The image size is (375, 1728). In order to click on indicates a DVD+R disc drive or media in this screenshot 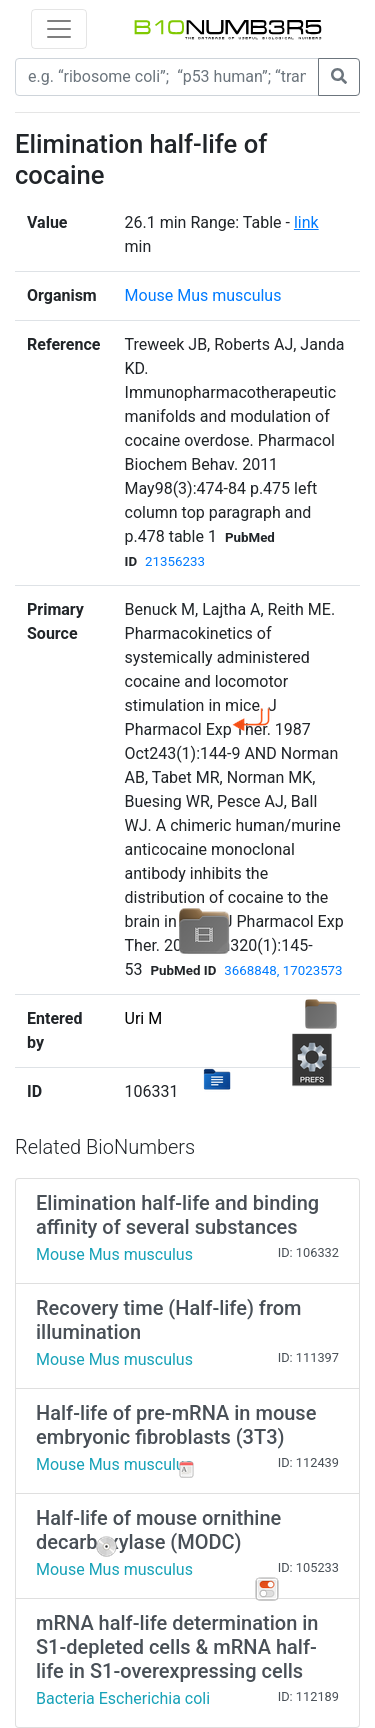, I will do `click(106, 1546)`.